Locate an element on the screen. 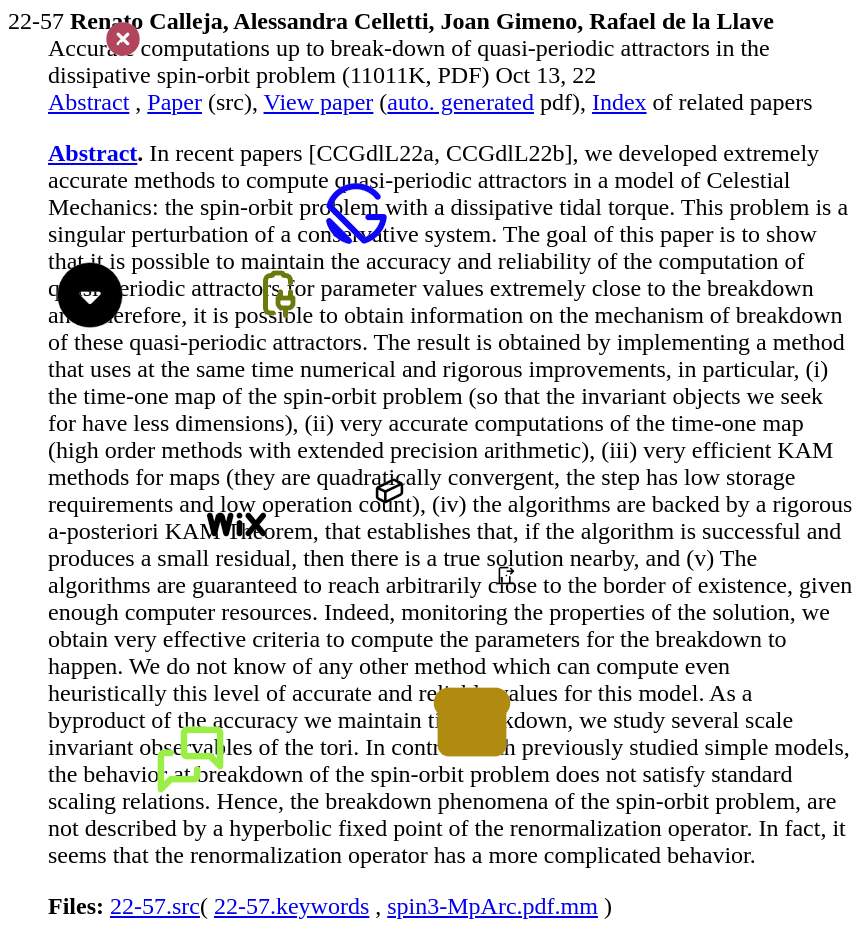 Image resolution: width=861 pixels, height=944 pixels. expand dropdown menu is located at coordinates (90, 295).